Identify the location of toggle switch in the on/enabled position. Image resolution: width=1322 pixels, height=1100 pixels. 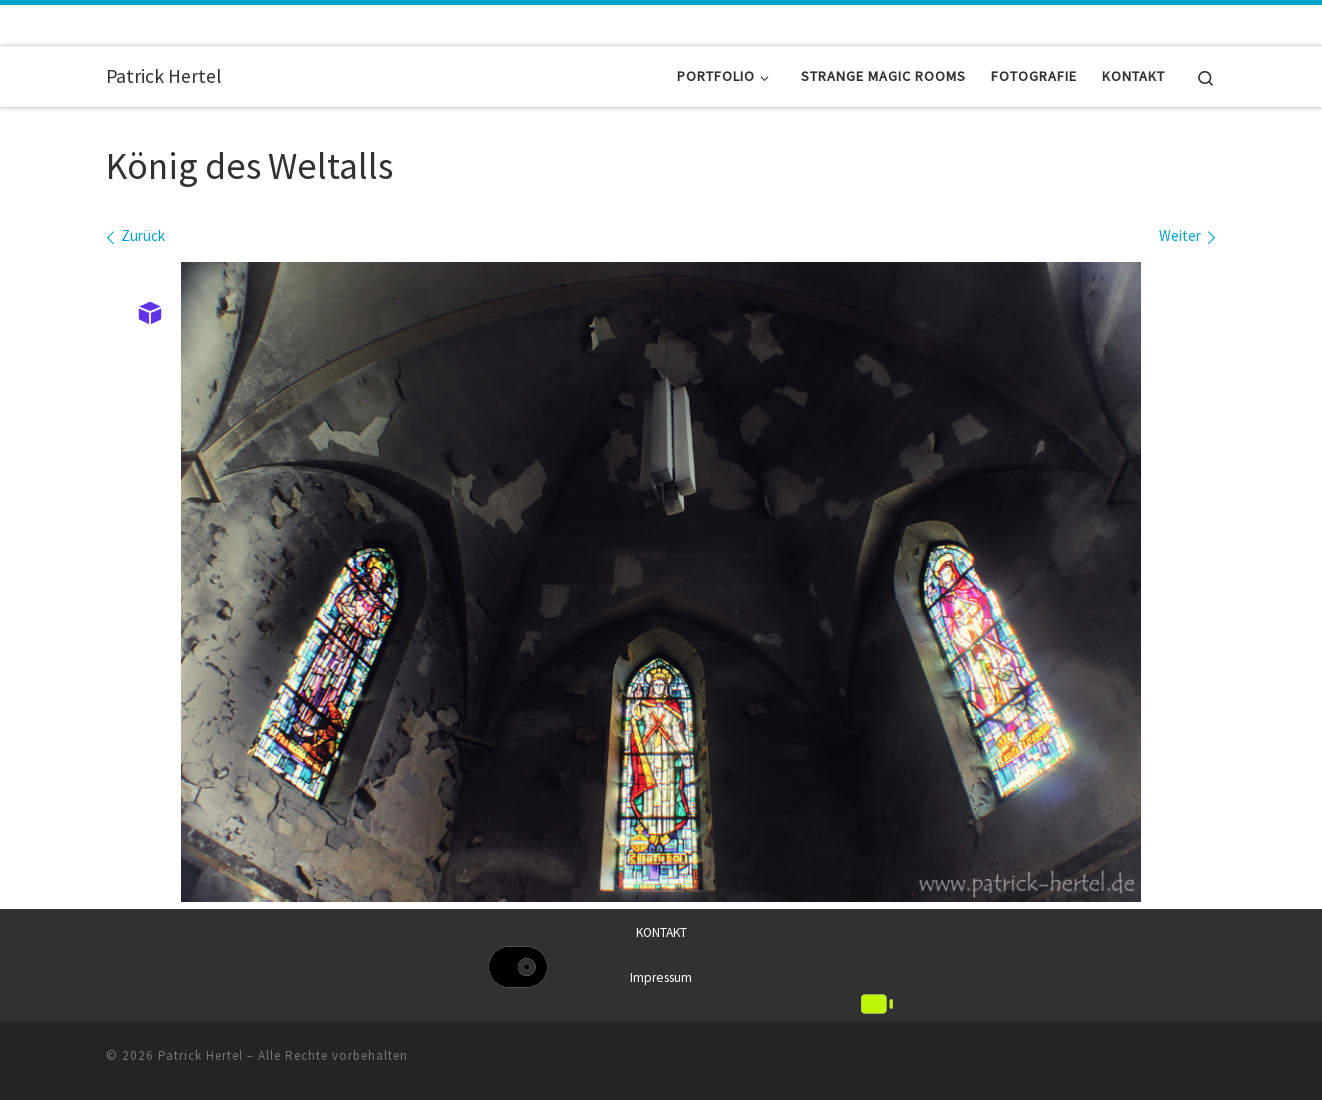
(518, 967).